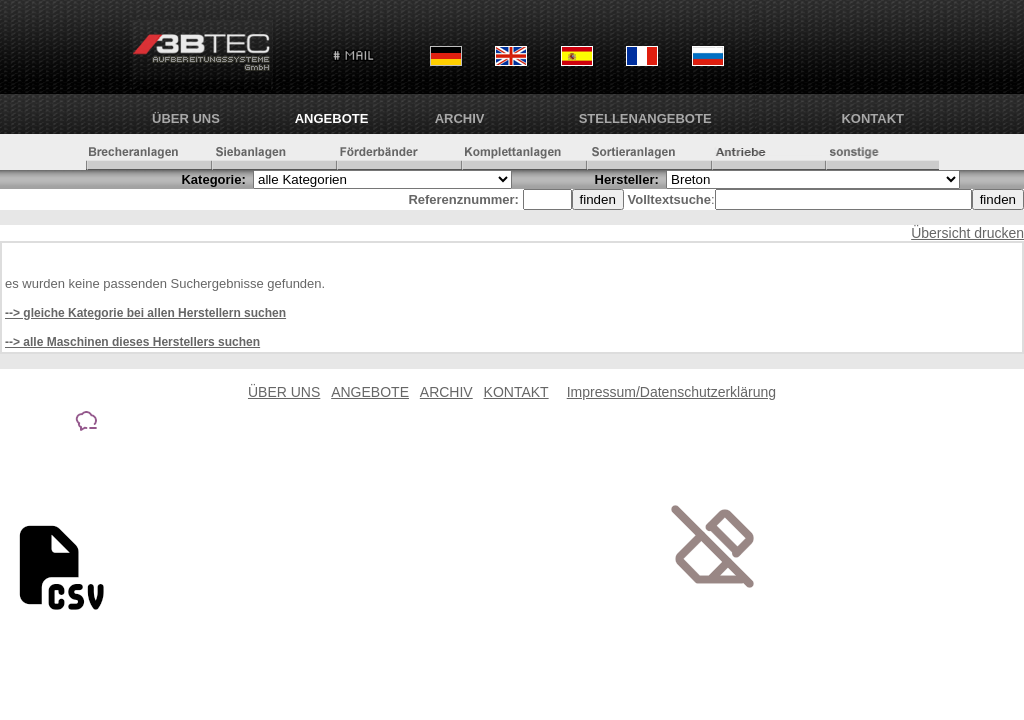 This screenshot has height=720, width=1024. What do you see at coordinates (712, 546) in the screenshot?
I see `eraser tool is disabled` at bounding box center [712, 546].